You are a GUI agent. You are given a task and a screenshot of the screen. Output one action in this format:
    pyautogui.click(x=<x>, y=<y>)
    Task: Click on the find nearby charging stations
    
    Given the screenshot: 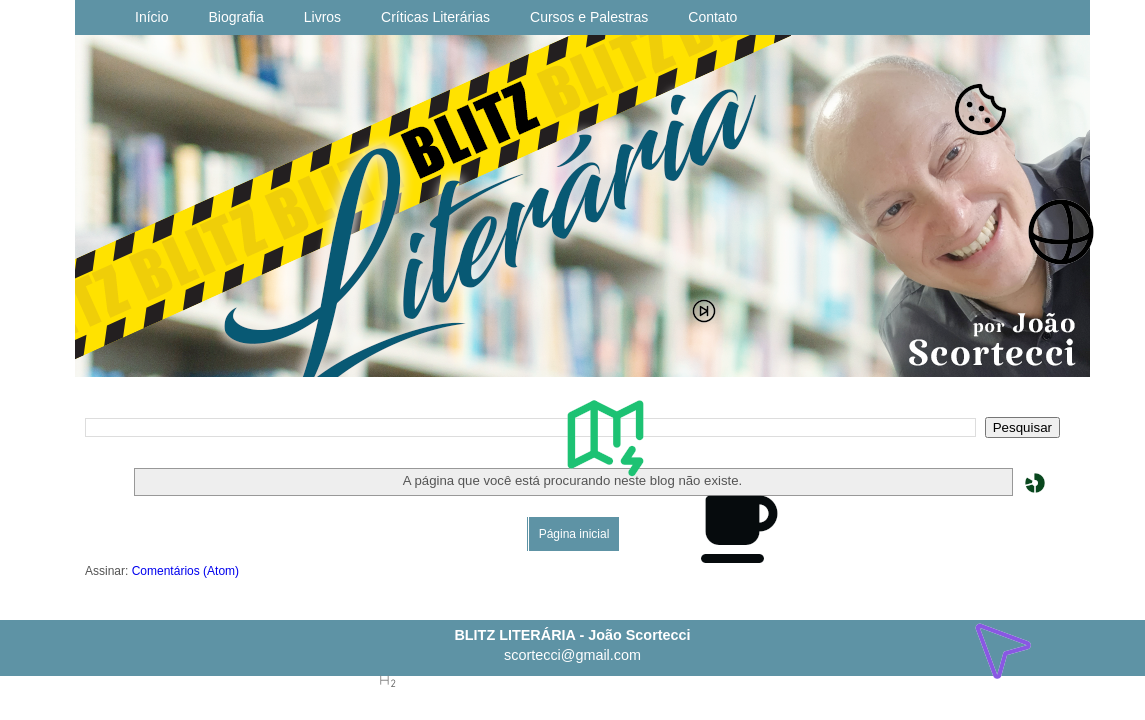 What is the action you would take?
    pyautogui.click(x=605, y=434)
    